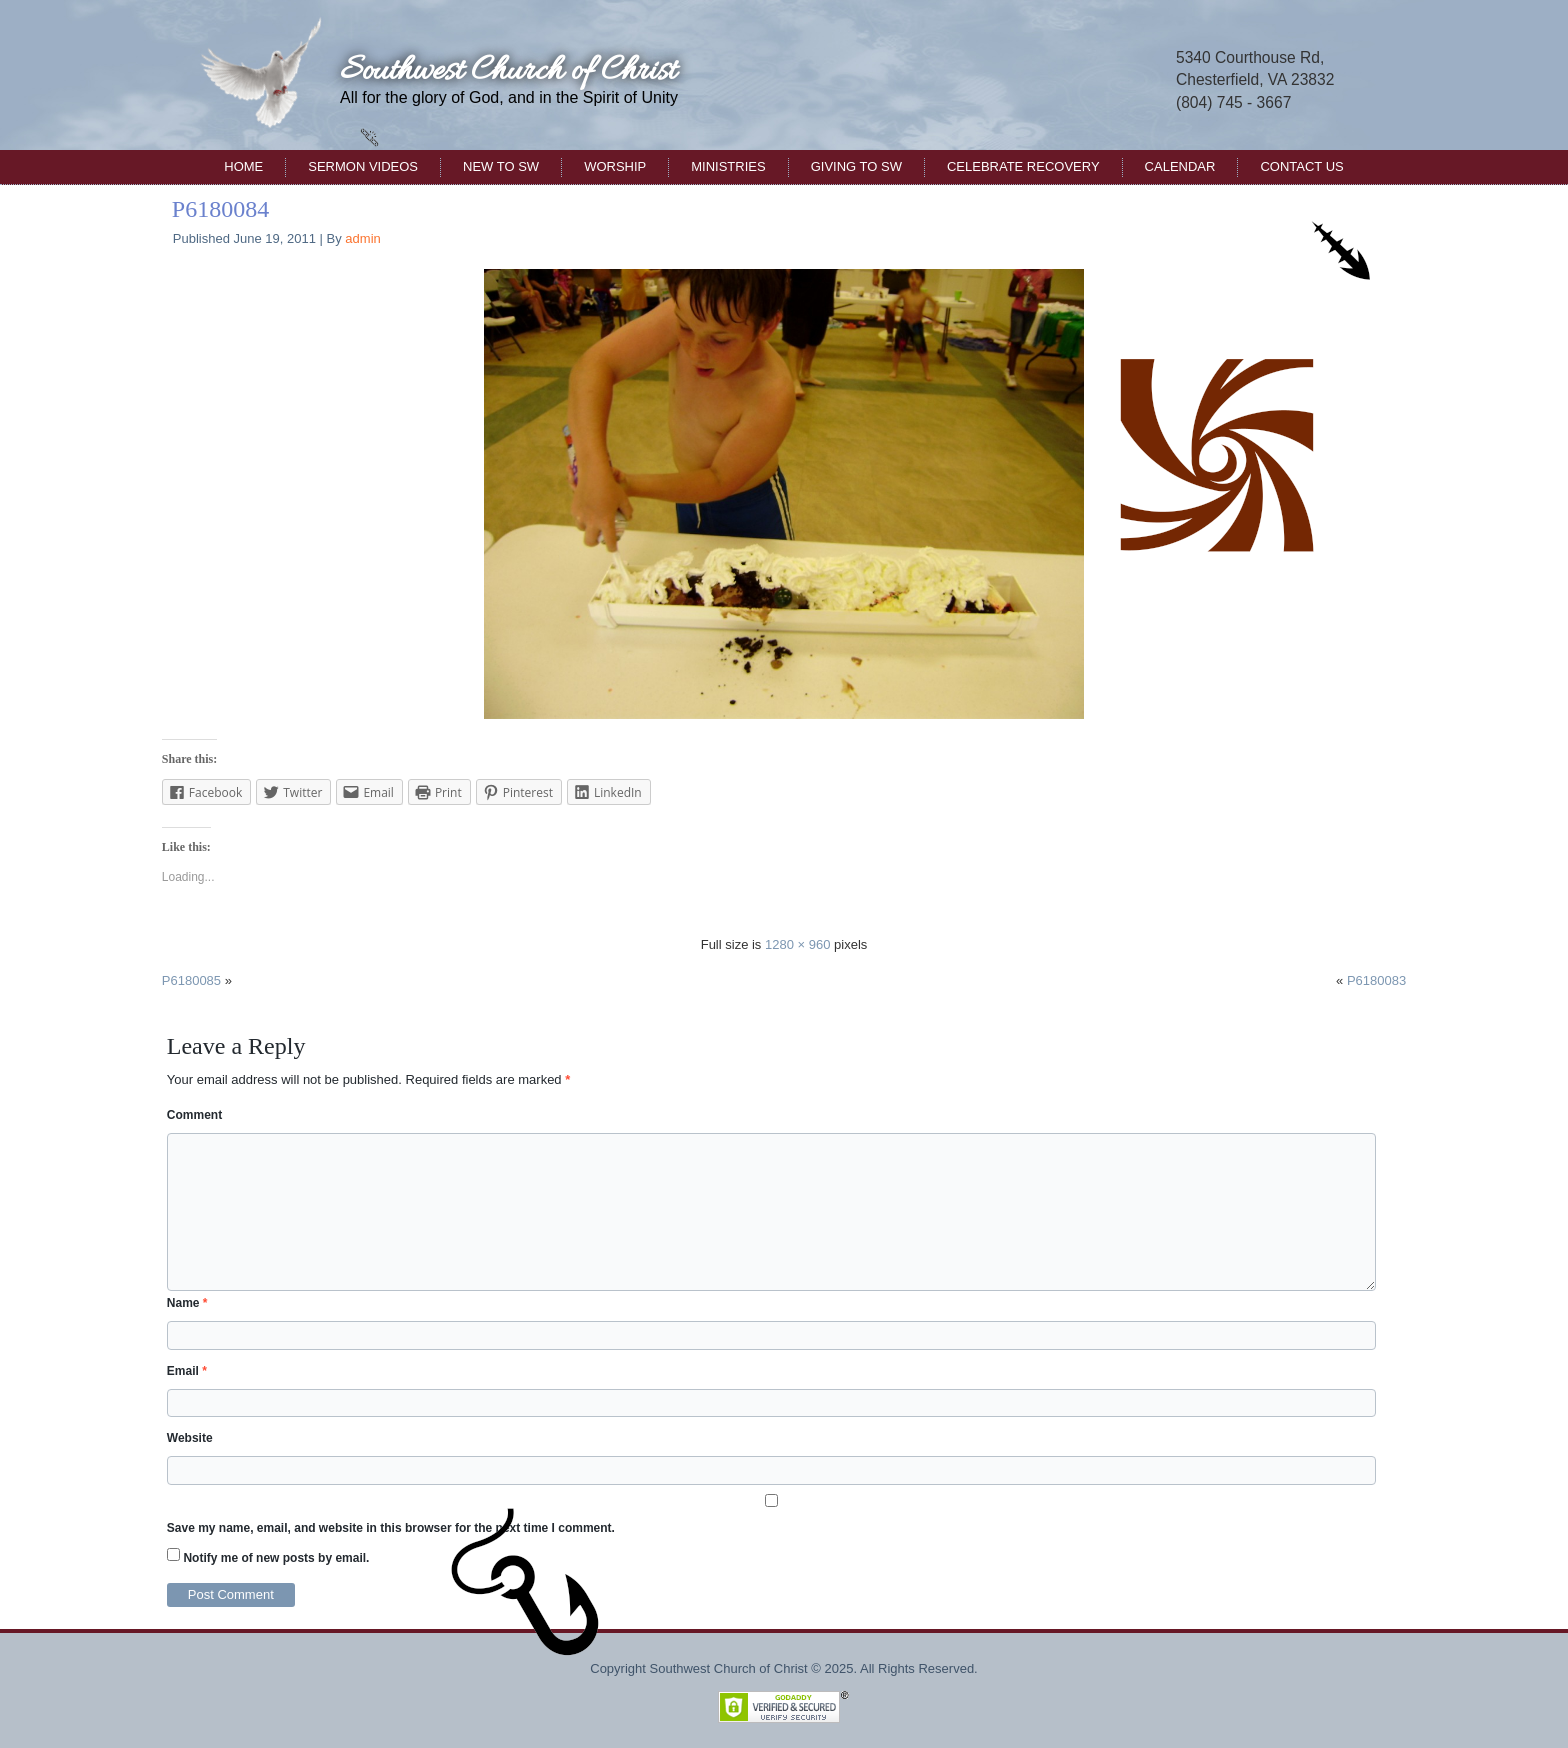  I want to click on select a barbed arrow projectile type, so click(1340, 250).